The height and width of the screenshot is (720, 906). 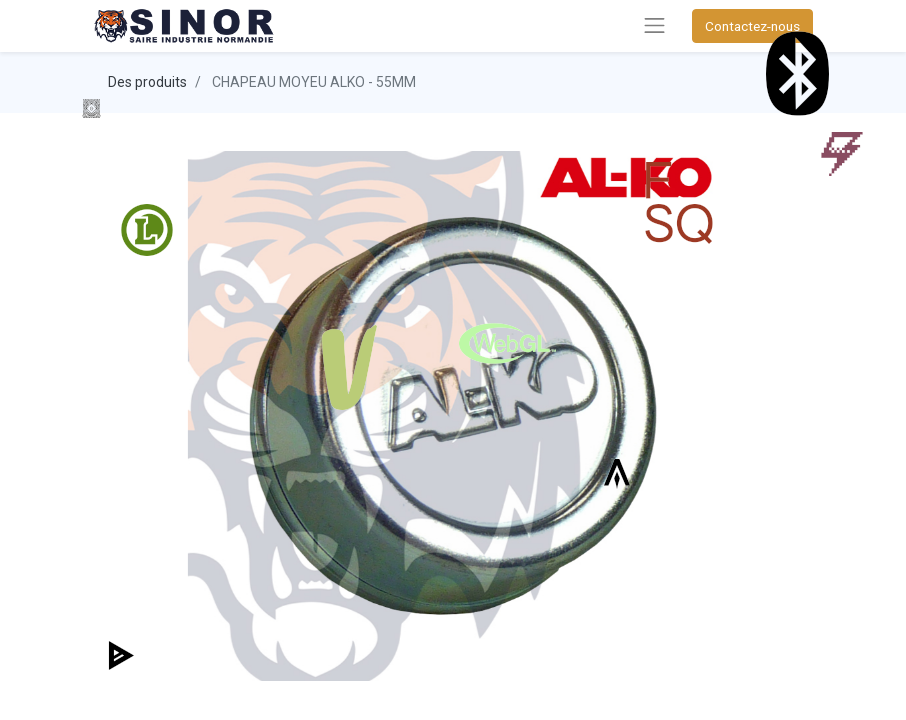 What do you see at coordinates (842, 154) in the screenshot?
I see `open game jolt app or website` at bounding box center [842, 154].